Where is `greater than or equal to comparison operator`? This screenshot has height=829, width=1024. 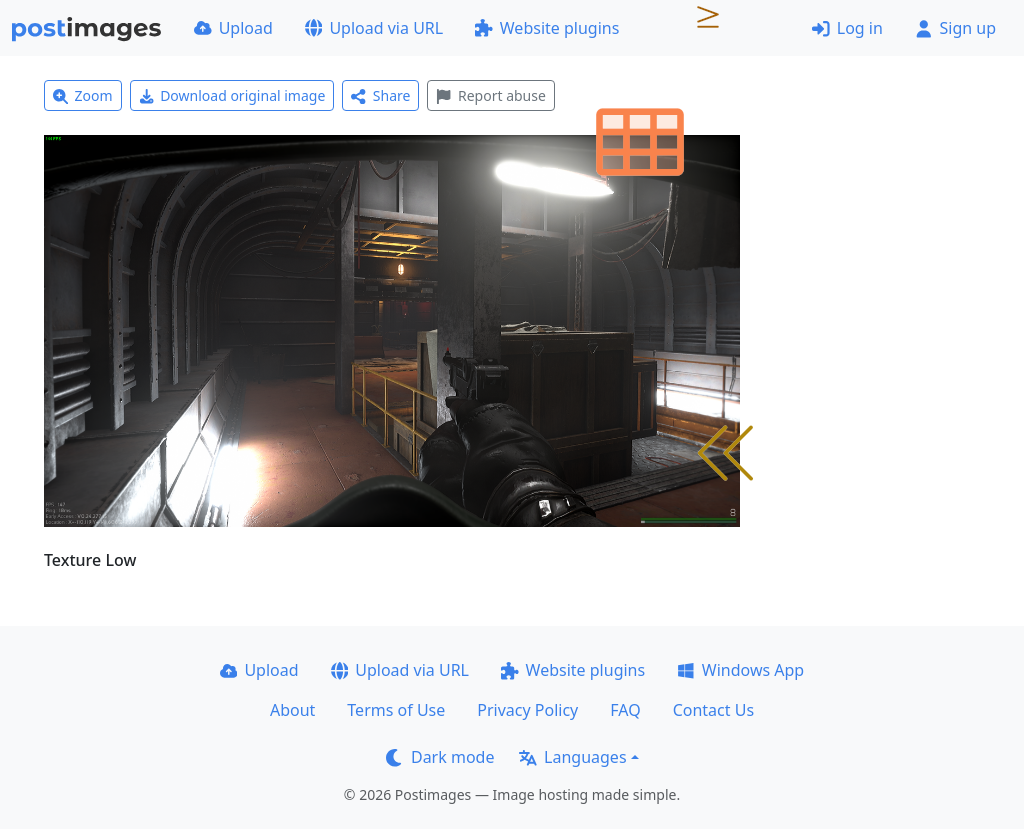 greater than or equal to comparison operator is located at coordinates (707, 17).